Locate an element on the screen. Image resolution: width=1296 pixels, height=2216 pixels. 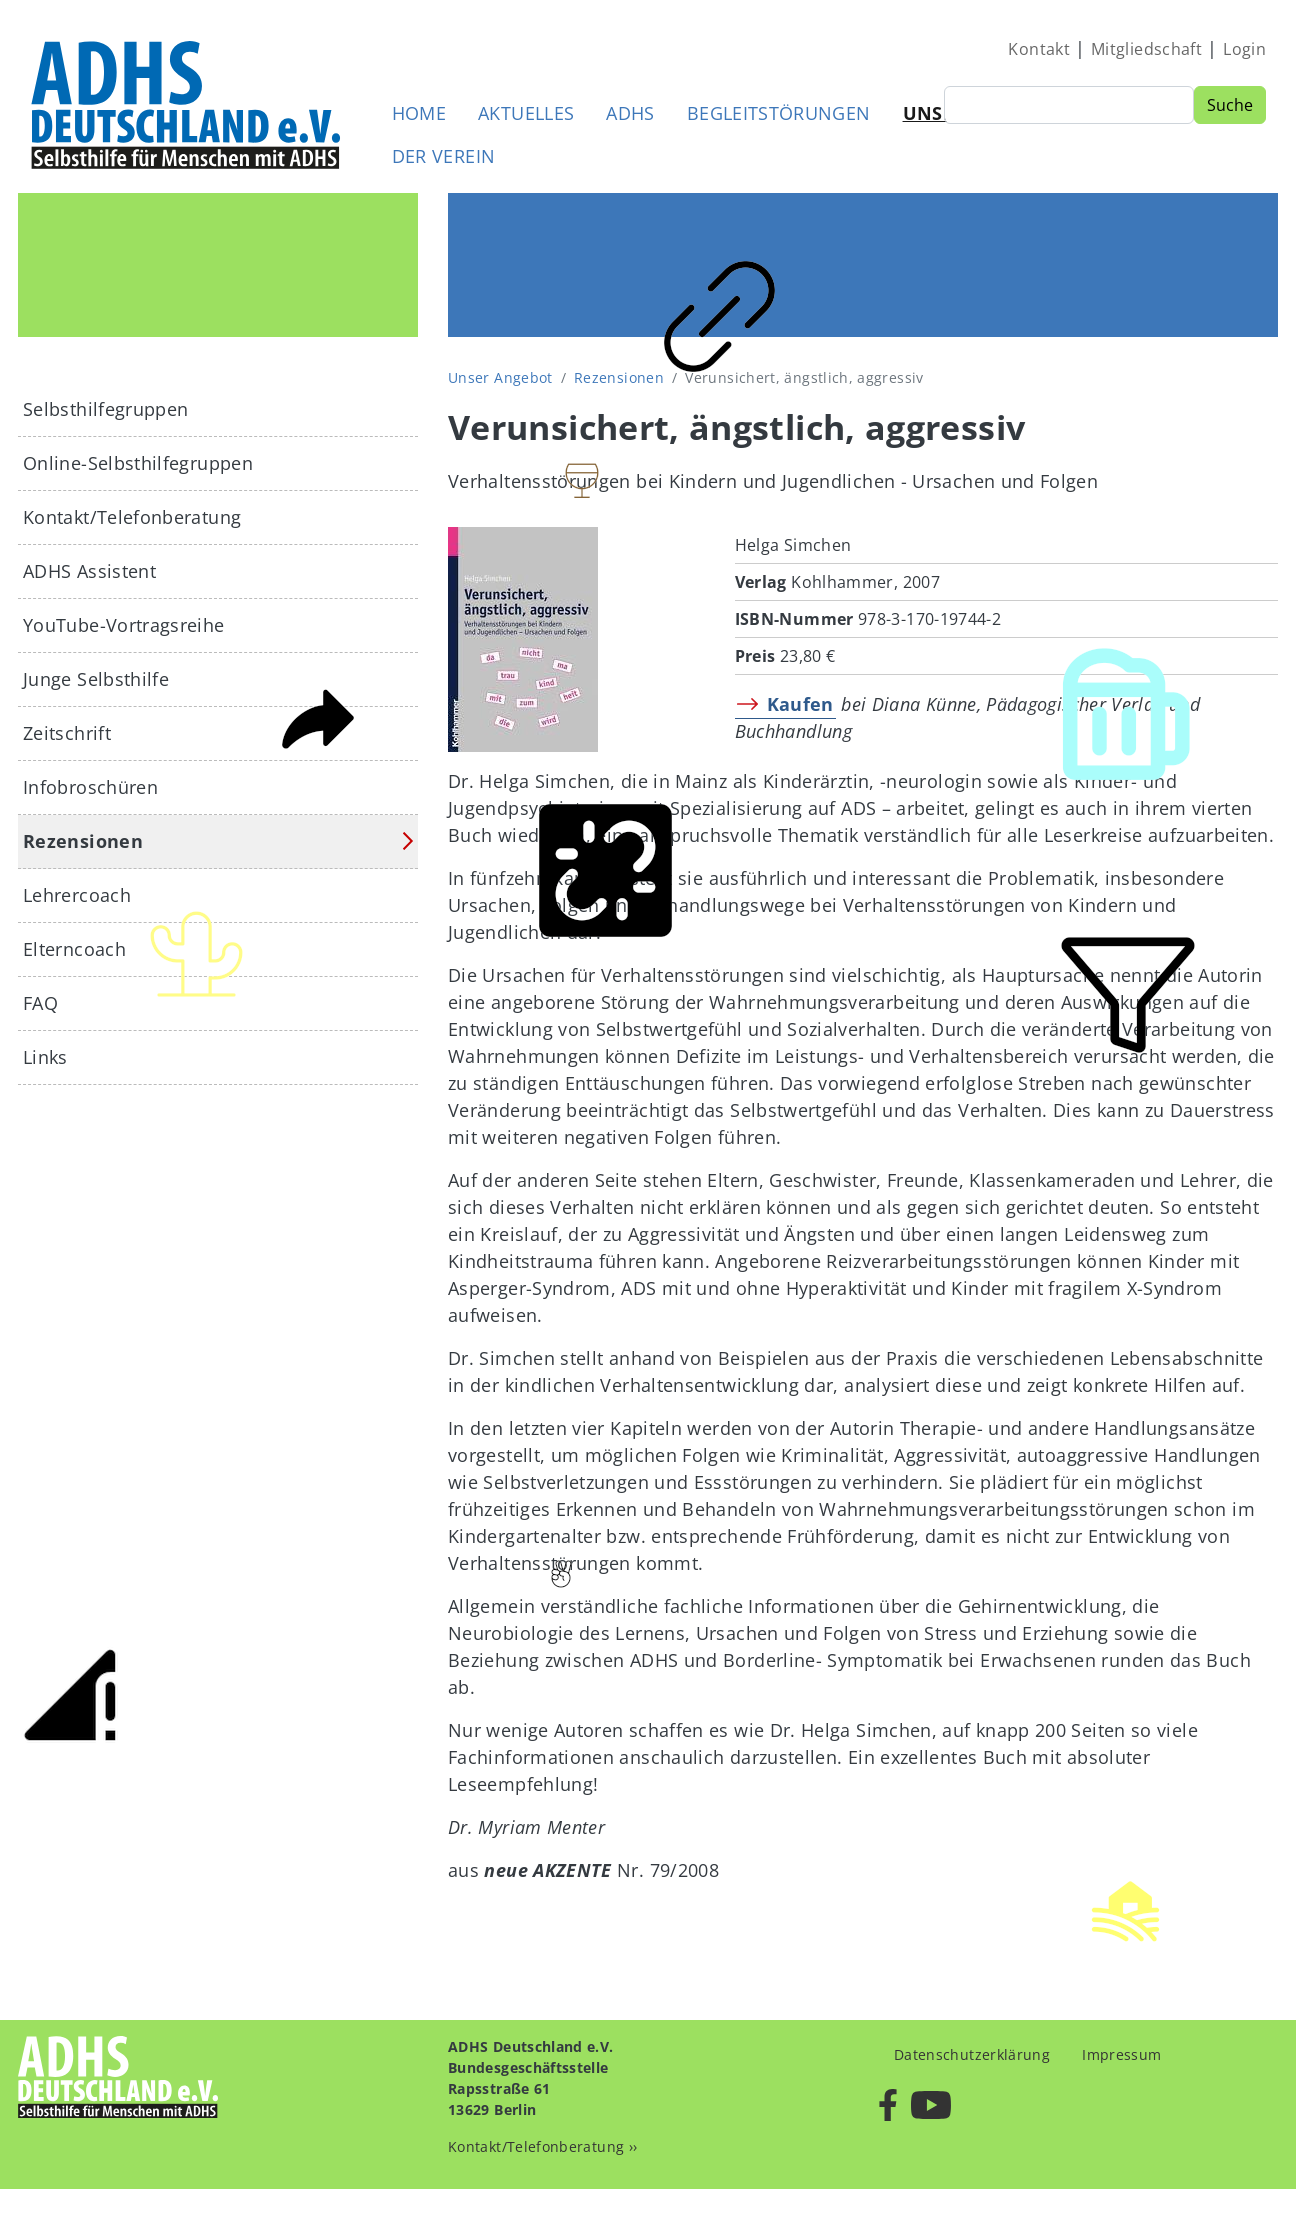
browse nearby bars or pubs is located at coordinates (1119, 719).